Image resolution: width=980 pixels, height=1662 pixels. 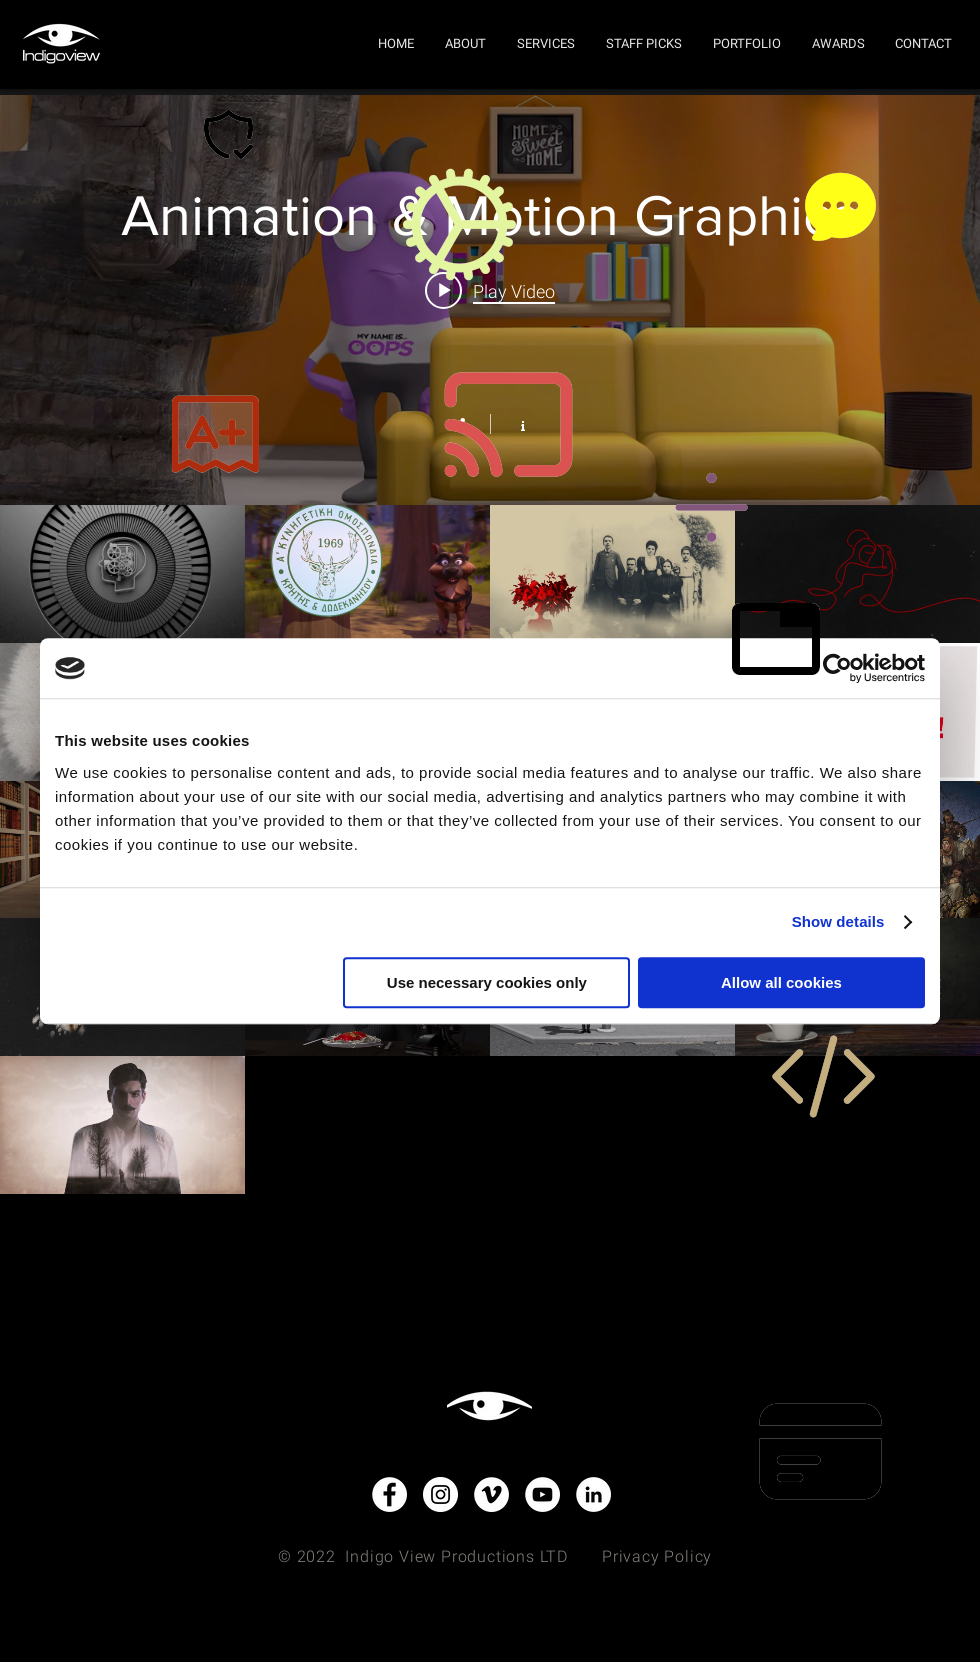 What do you see at coordinates (508, 424) in the screenshot?
I see `cast media to a nearby device` at bounding box center [508, 424].